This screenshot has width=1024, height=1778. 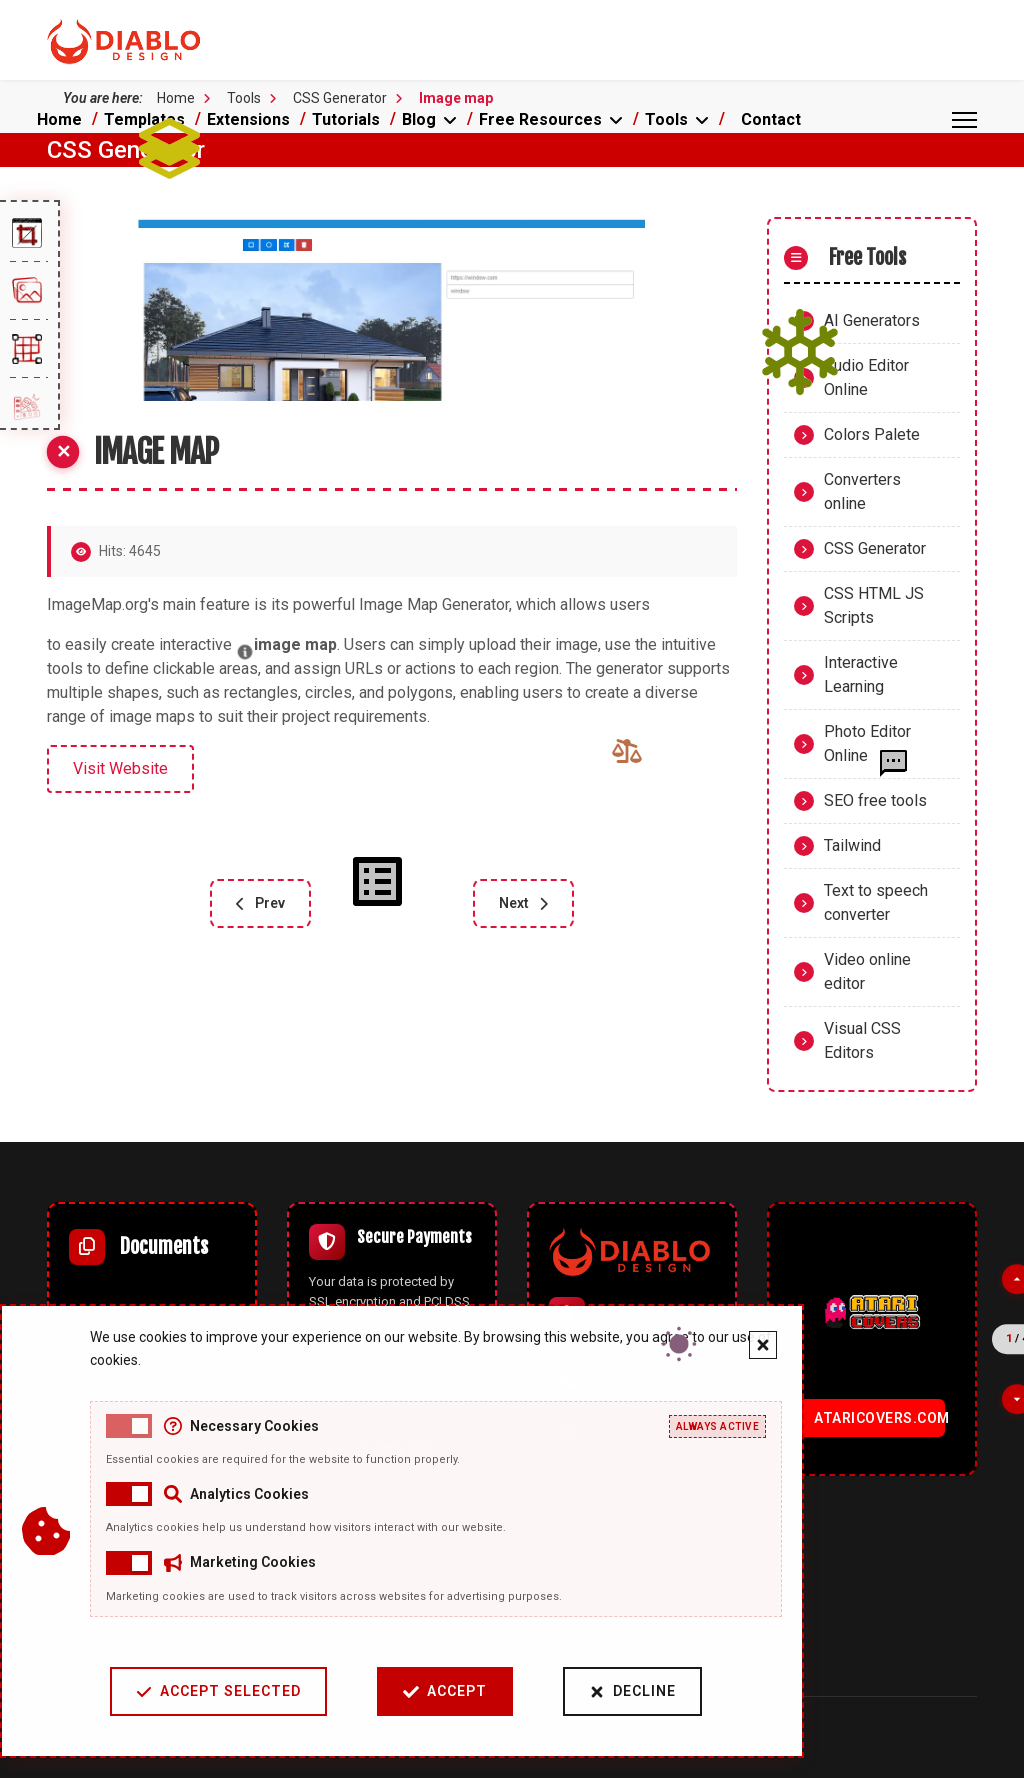 I want to click on activate cooling or air conditioning mode, so click(x=800, y=352).